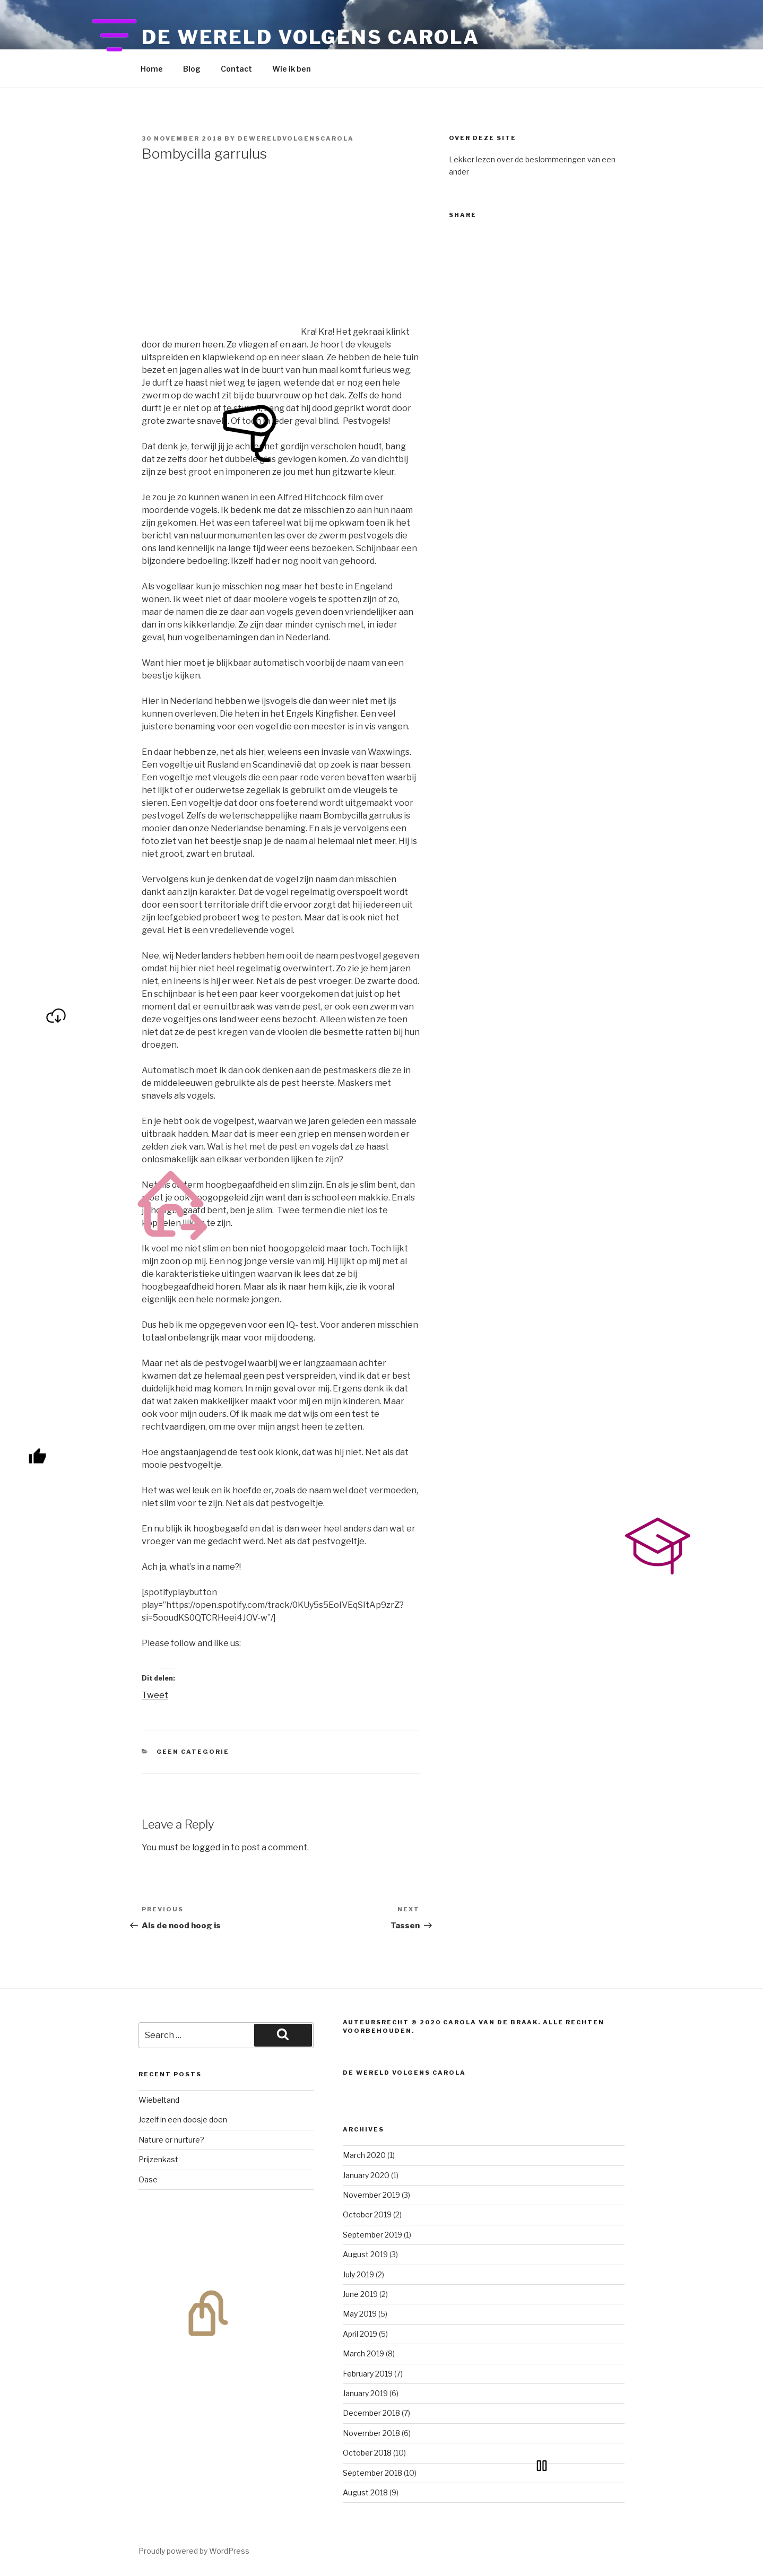  Describe the element at coordinates (542, 2466) in the screenshot. I see `pause media playback` at that location.